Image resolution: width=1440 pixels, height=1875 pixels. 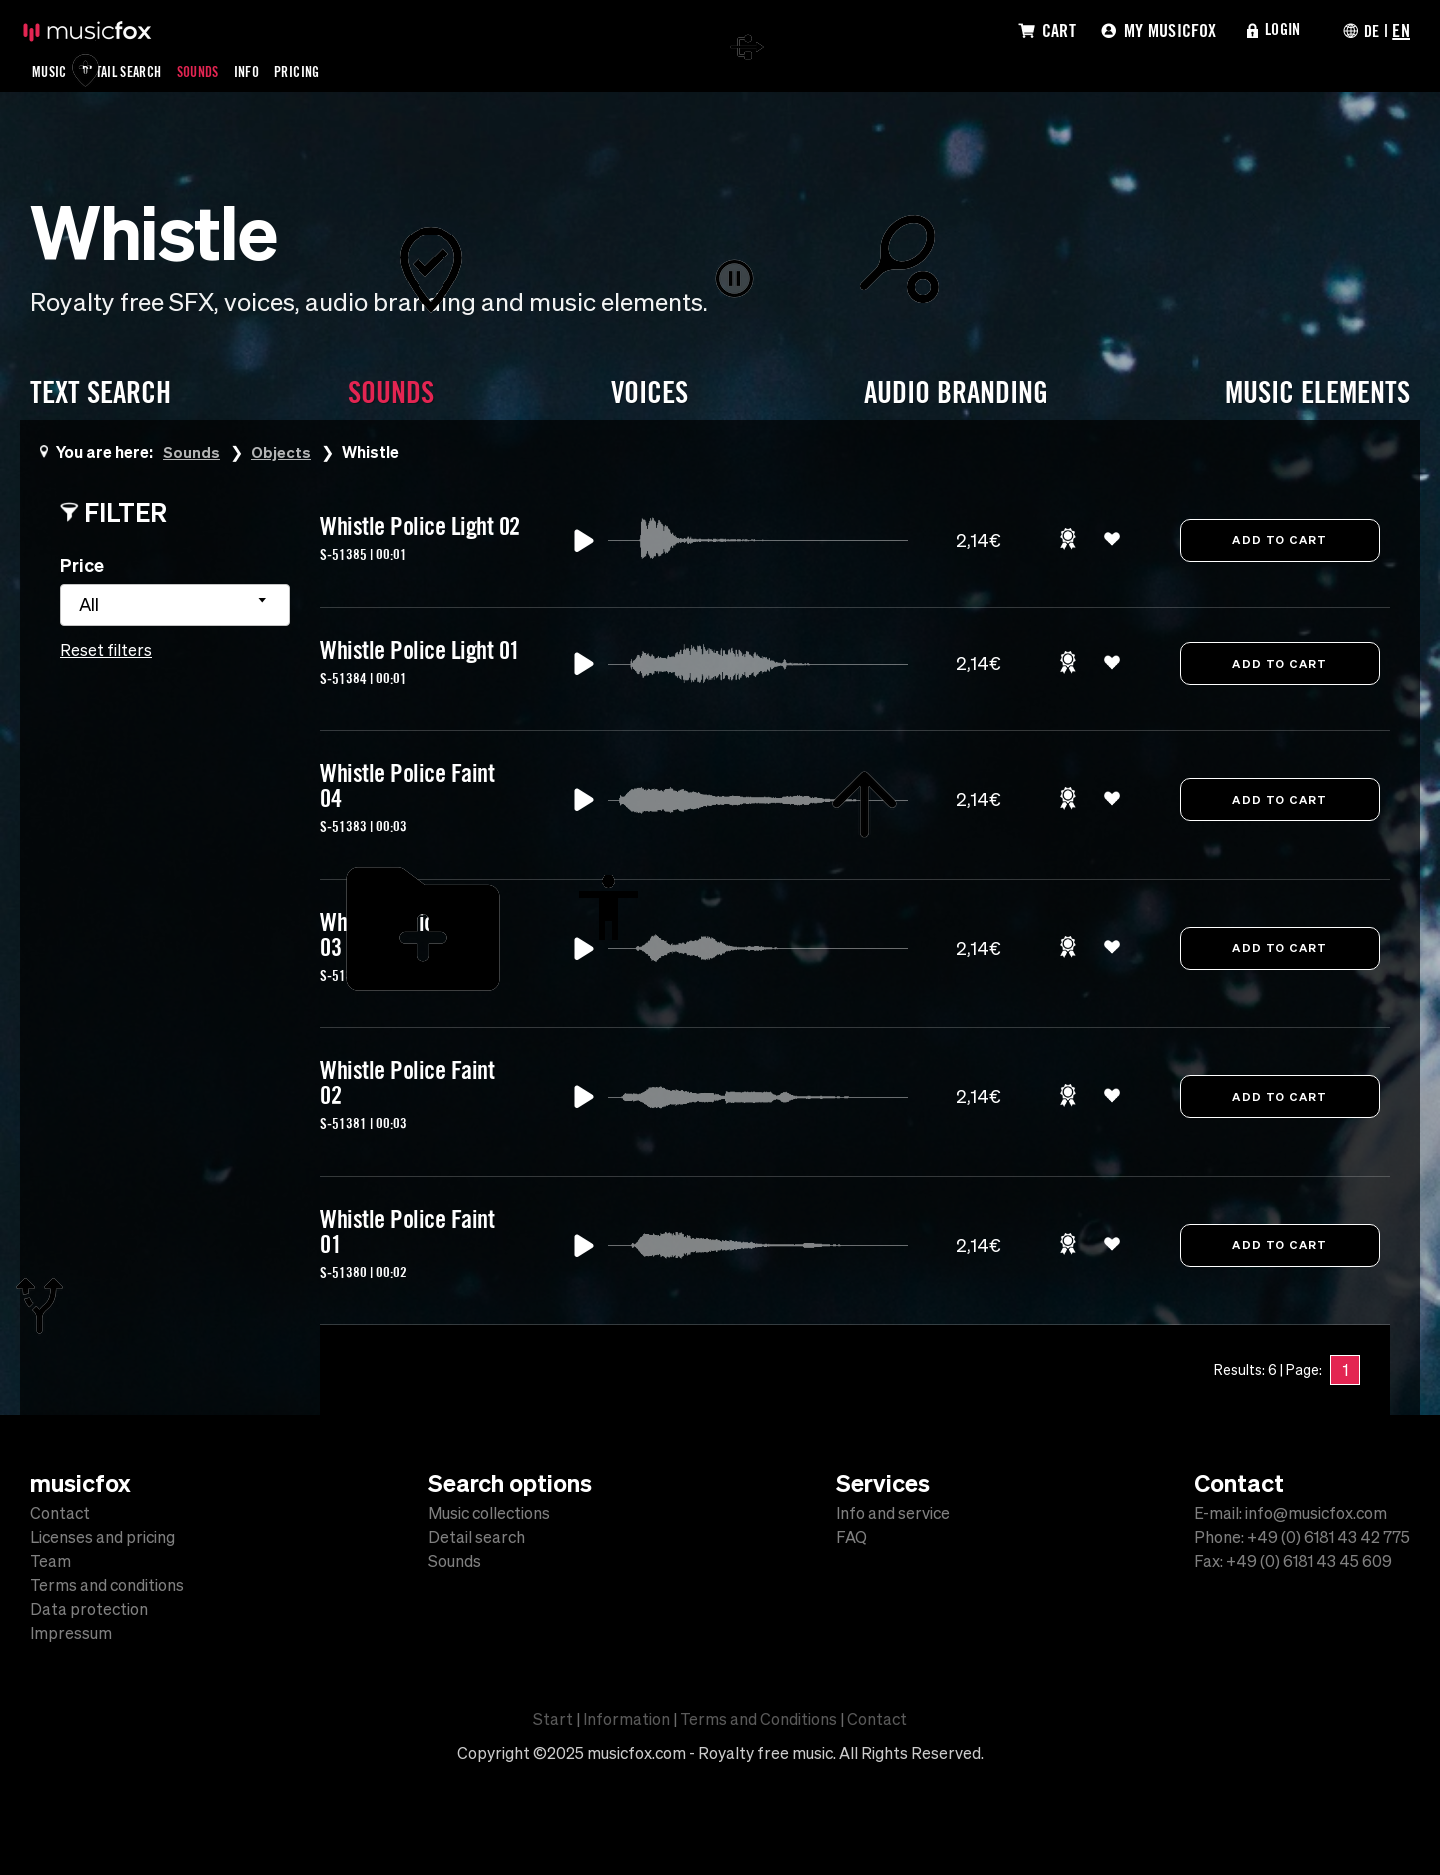 What do you see at coordinates (608, 907) in the screenshot?
I see `access accessibility settings` at bounding box center [608, 907].